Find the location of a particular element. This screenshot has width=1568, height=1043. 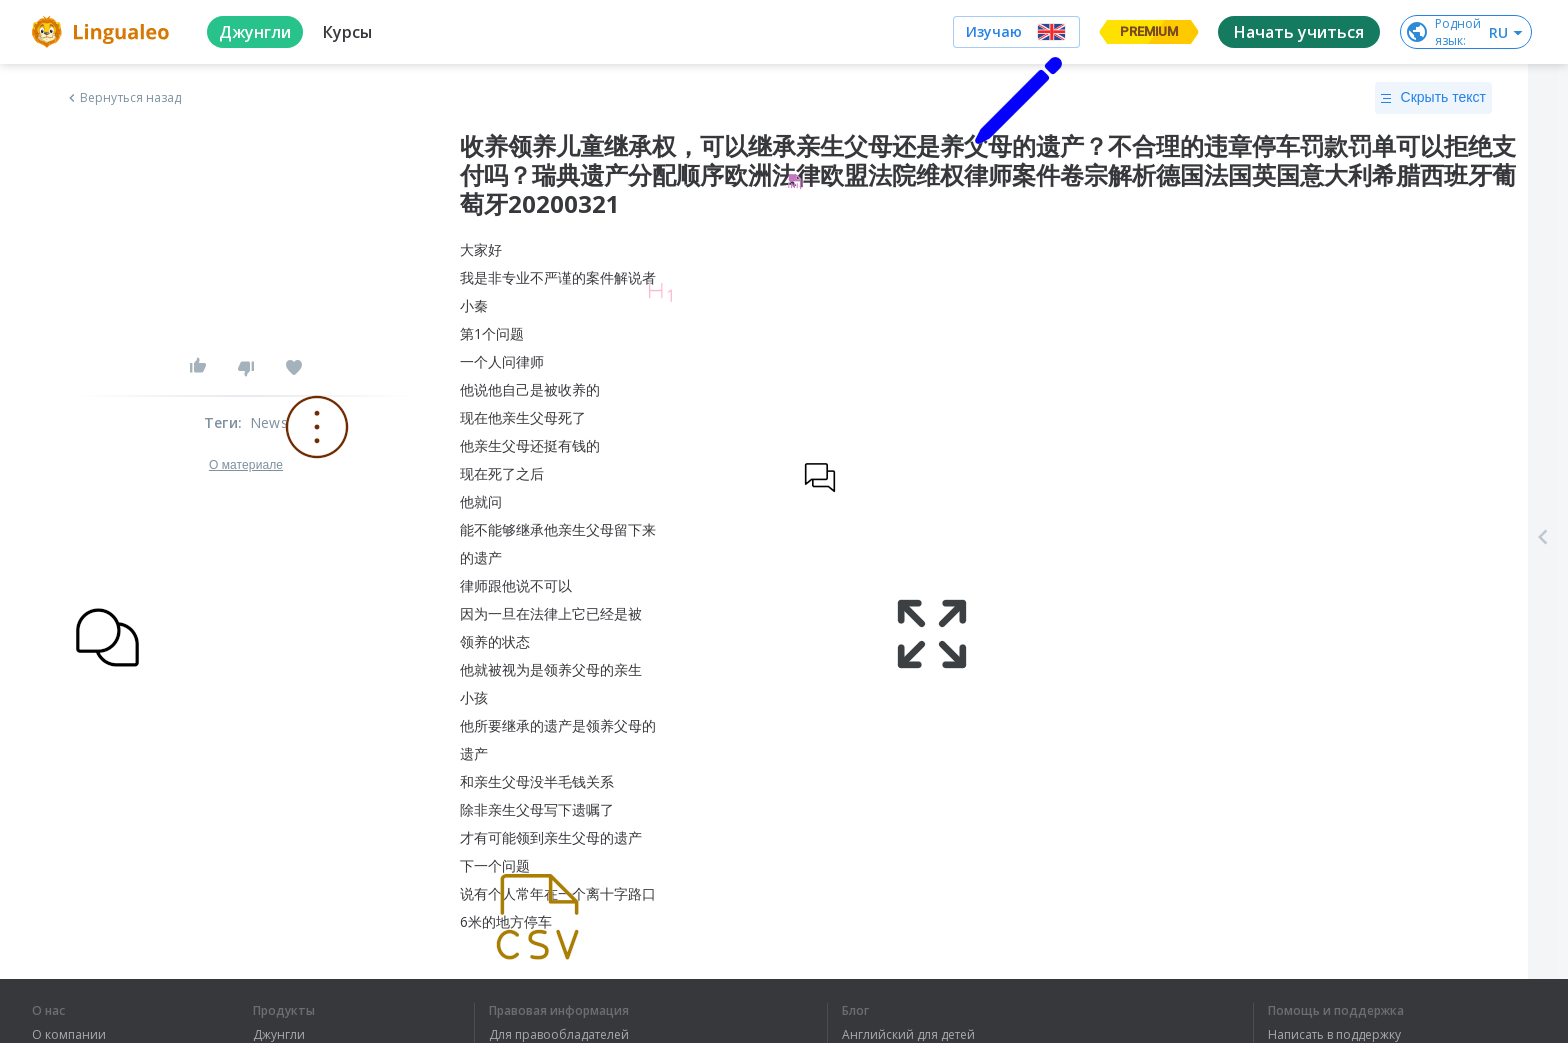

open chat or messaging is located at coordinates (107, 637).